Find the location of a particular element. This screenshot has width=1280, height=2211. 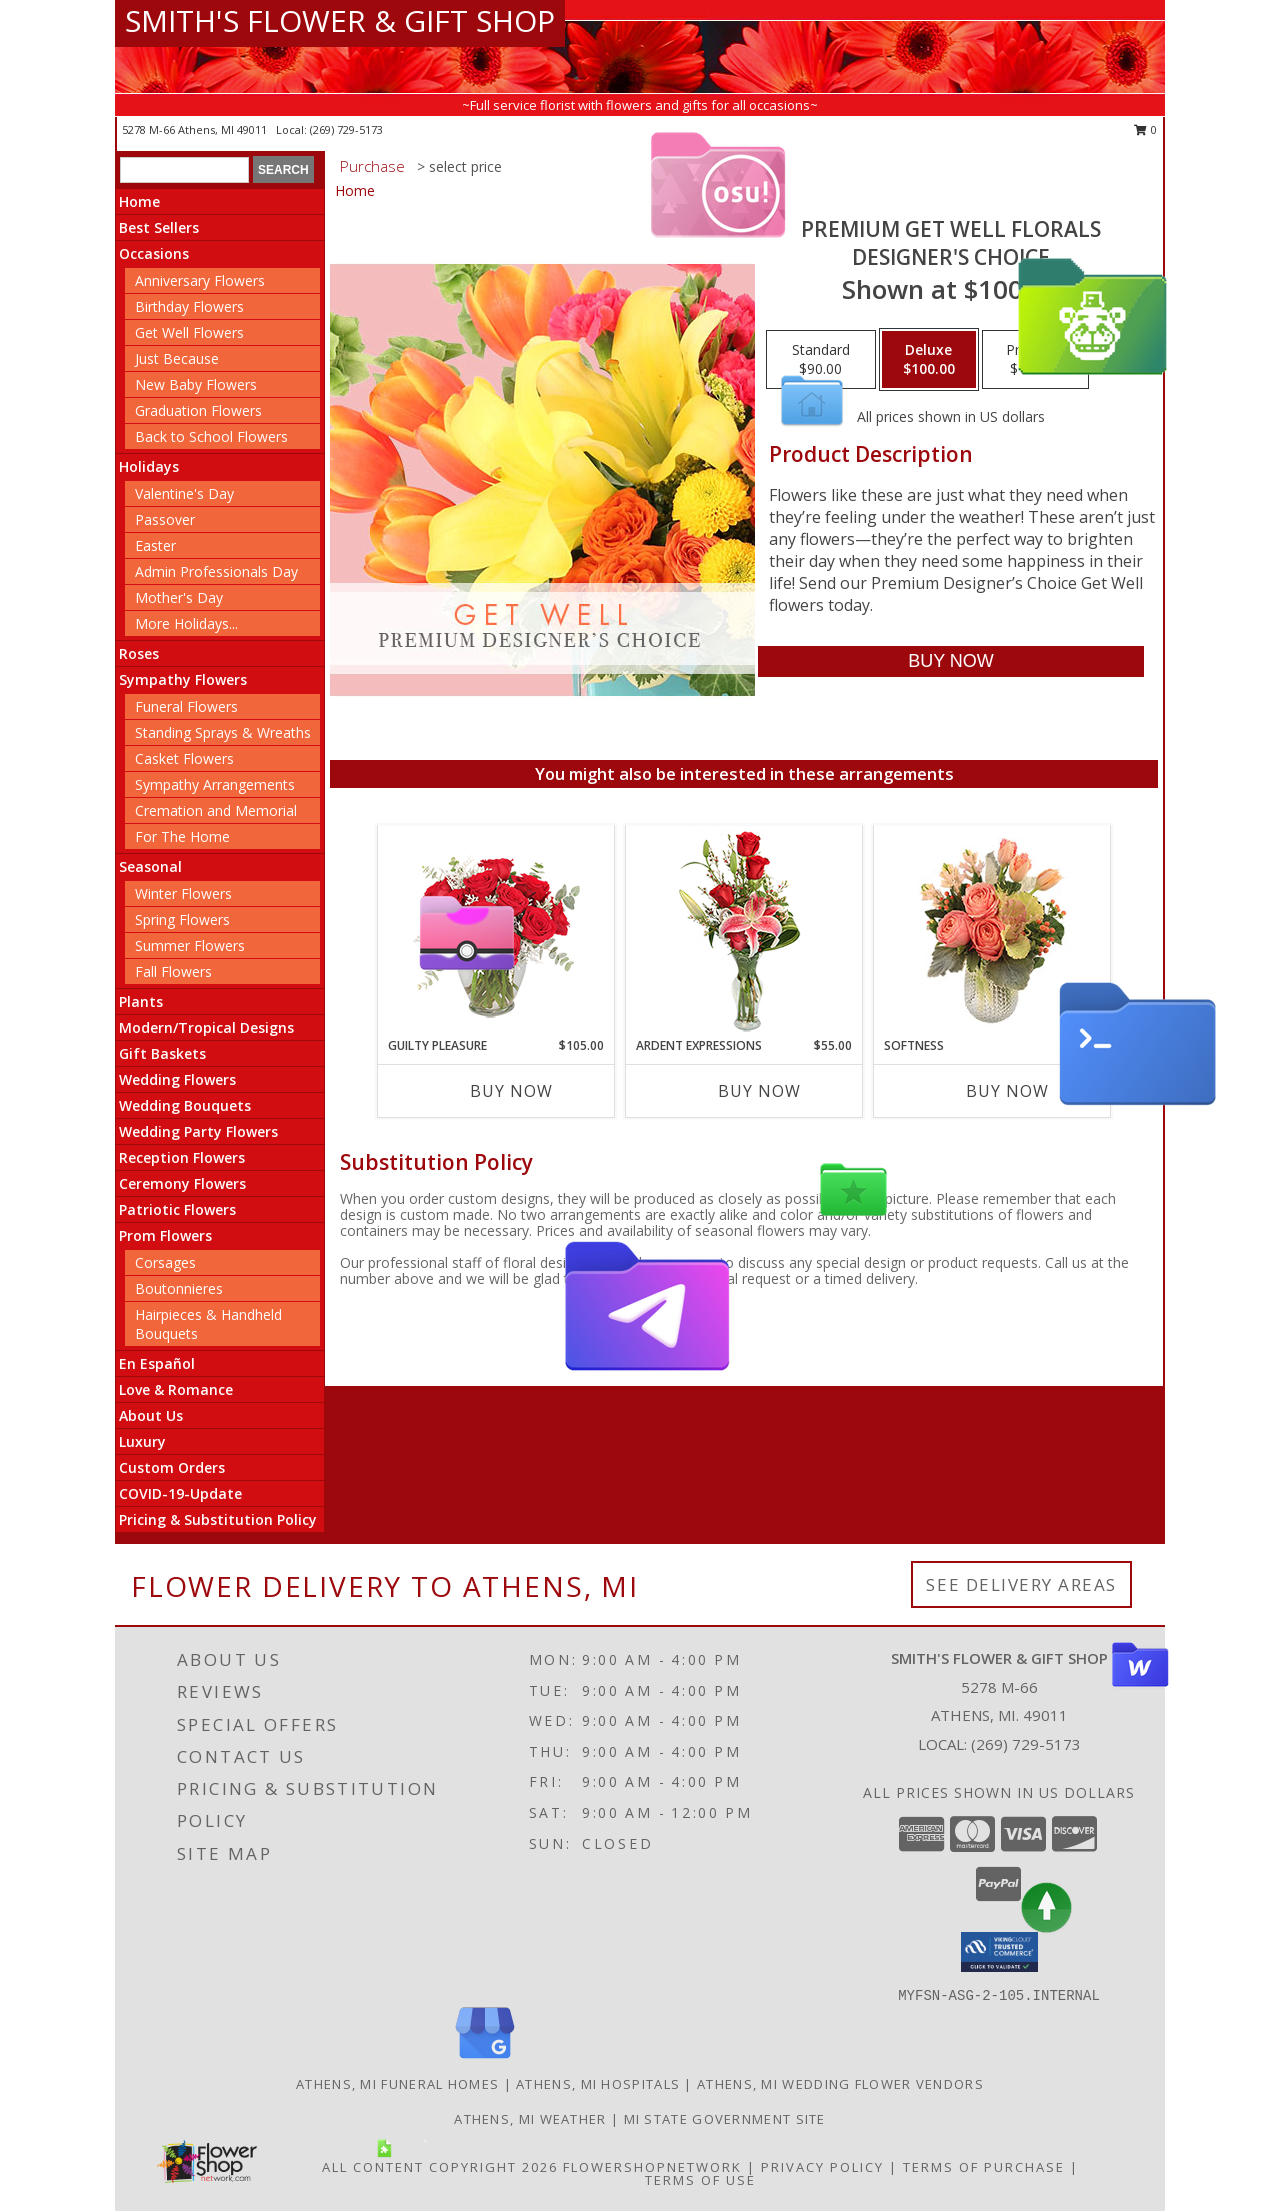

a browser or app extension file is located at coordinates (402, 2148).